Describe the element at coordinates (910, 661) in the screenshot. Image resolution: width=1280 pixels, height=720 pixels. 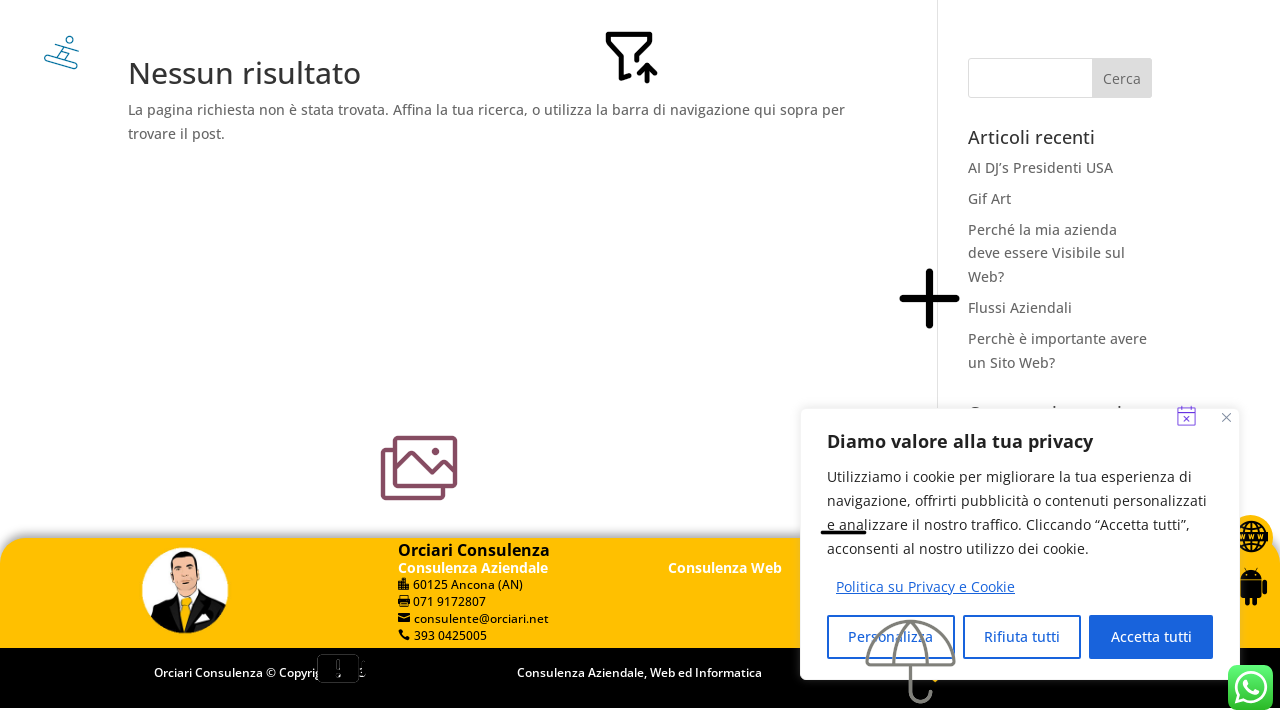
I see `view weather protection or rain forecast` at that location.